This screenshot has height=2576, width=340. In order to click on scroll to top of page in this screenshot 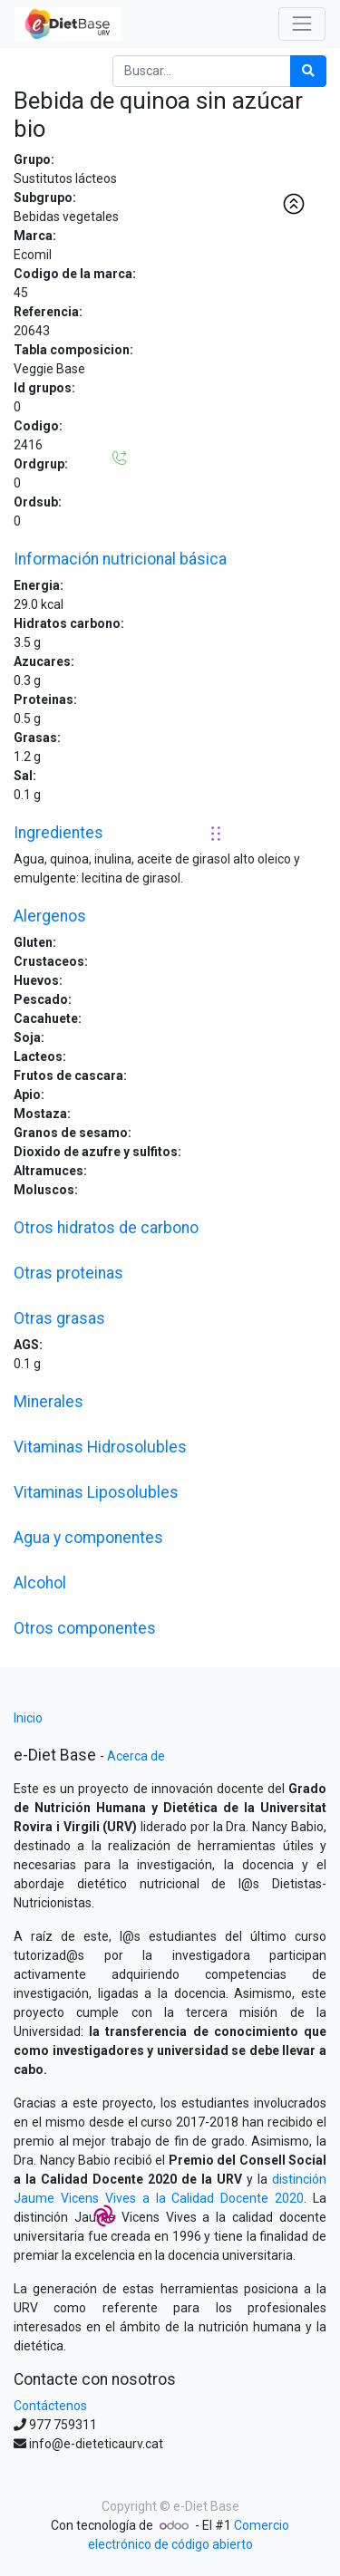, I will do `click(294, 204)`.